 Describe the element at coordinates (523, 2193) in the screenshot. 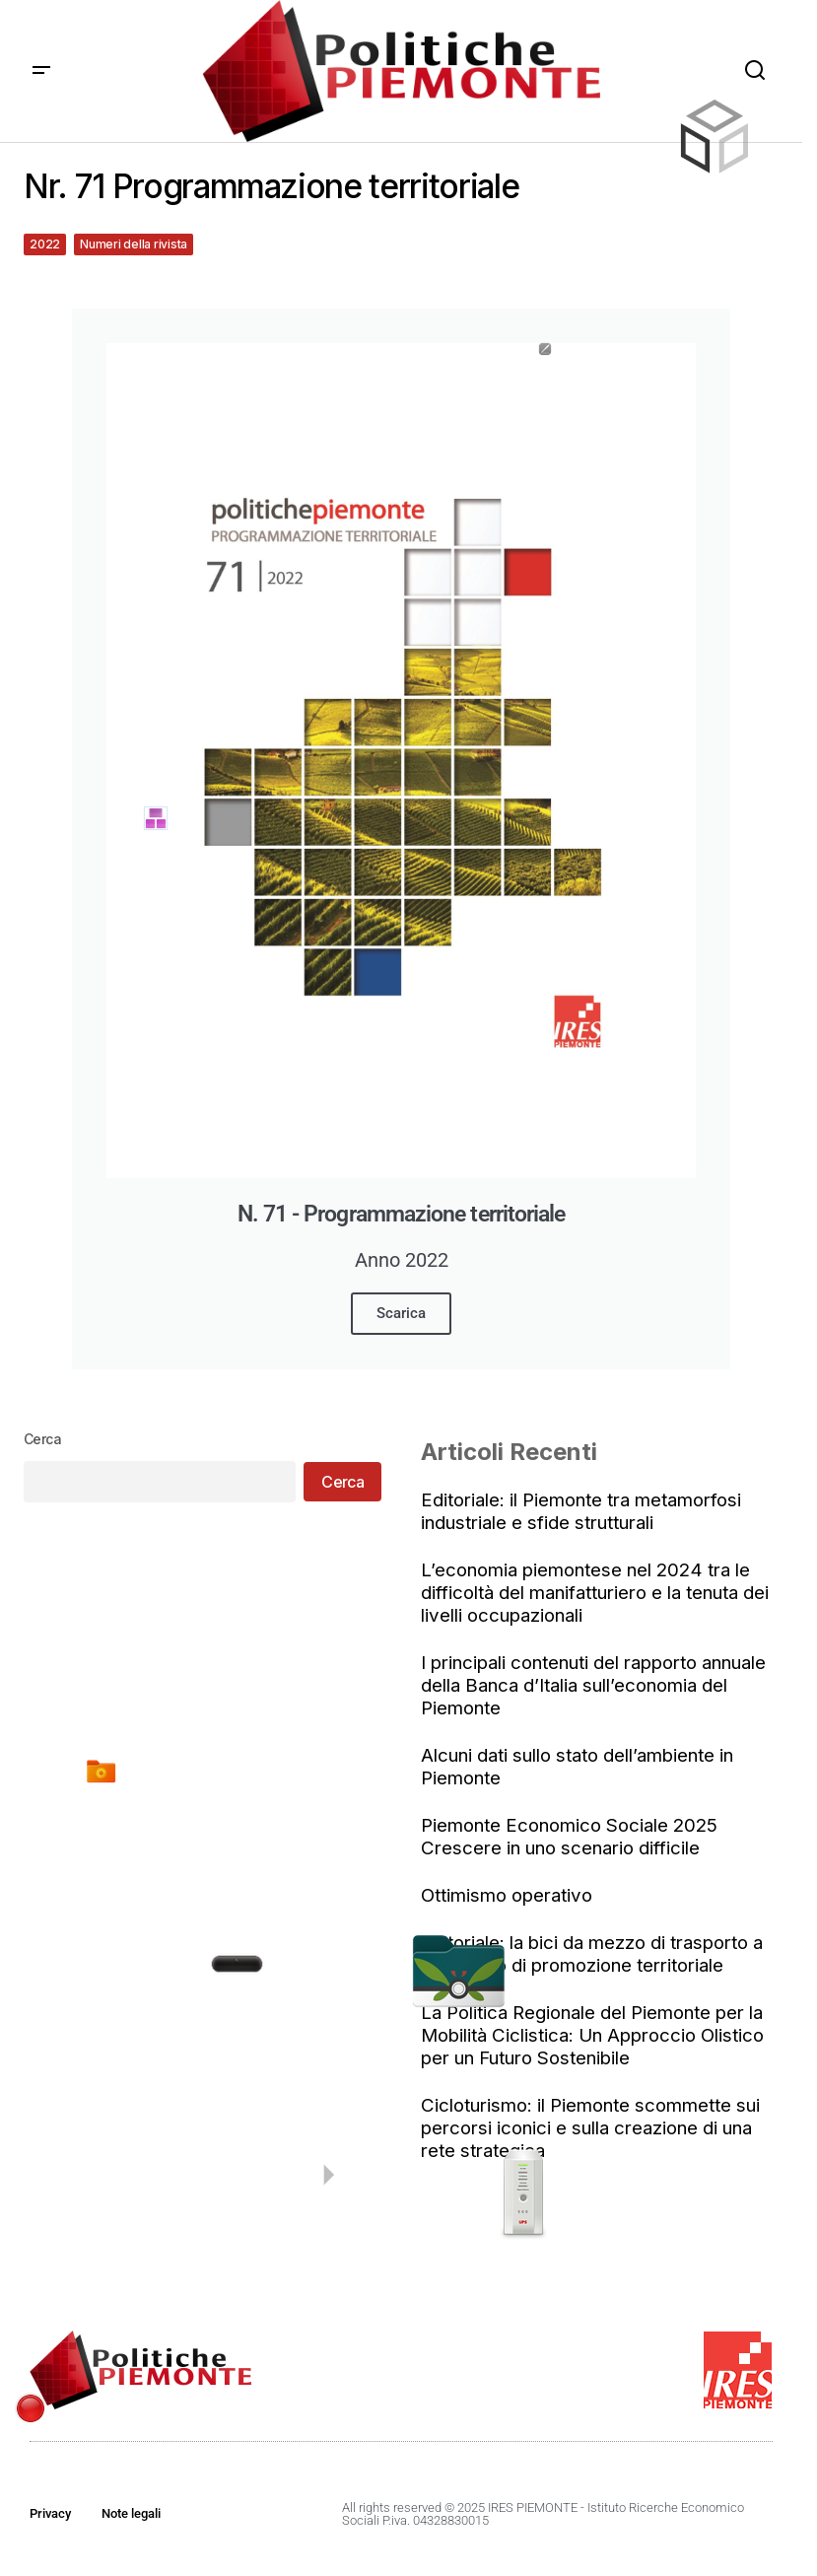

I see `indicates UPS battery backup device connected` at that location.